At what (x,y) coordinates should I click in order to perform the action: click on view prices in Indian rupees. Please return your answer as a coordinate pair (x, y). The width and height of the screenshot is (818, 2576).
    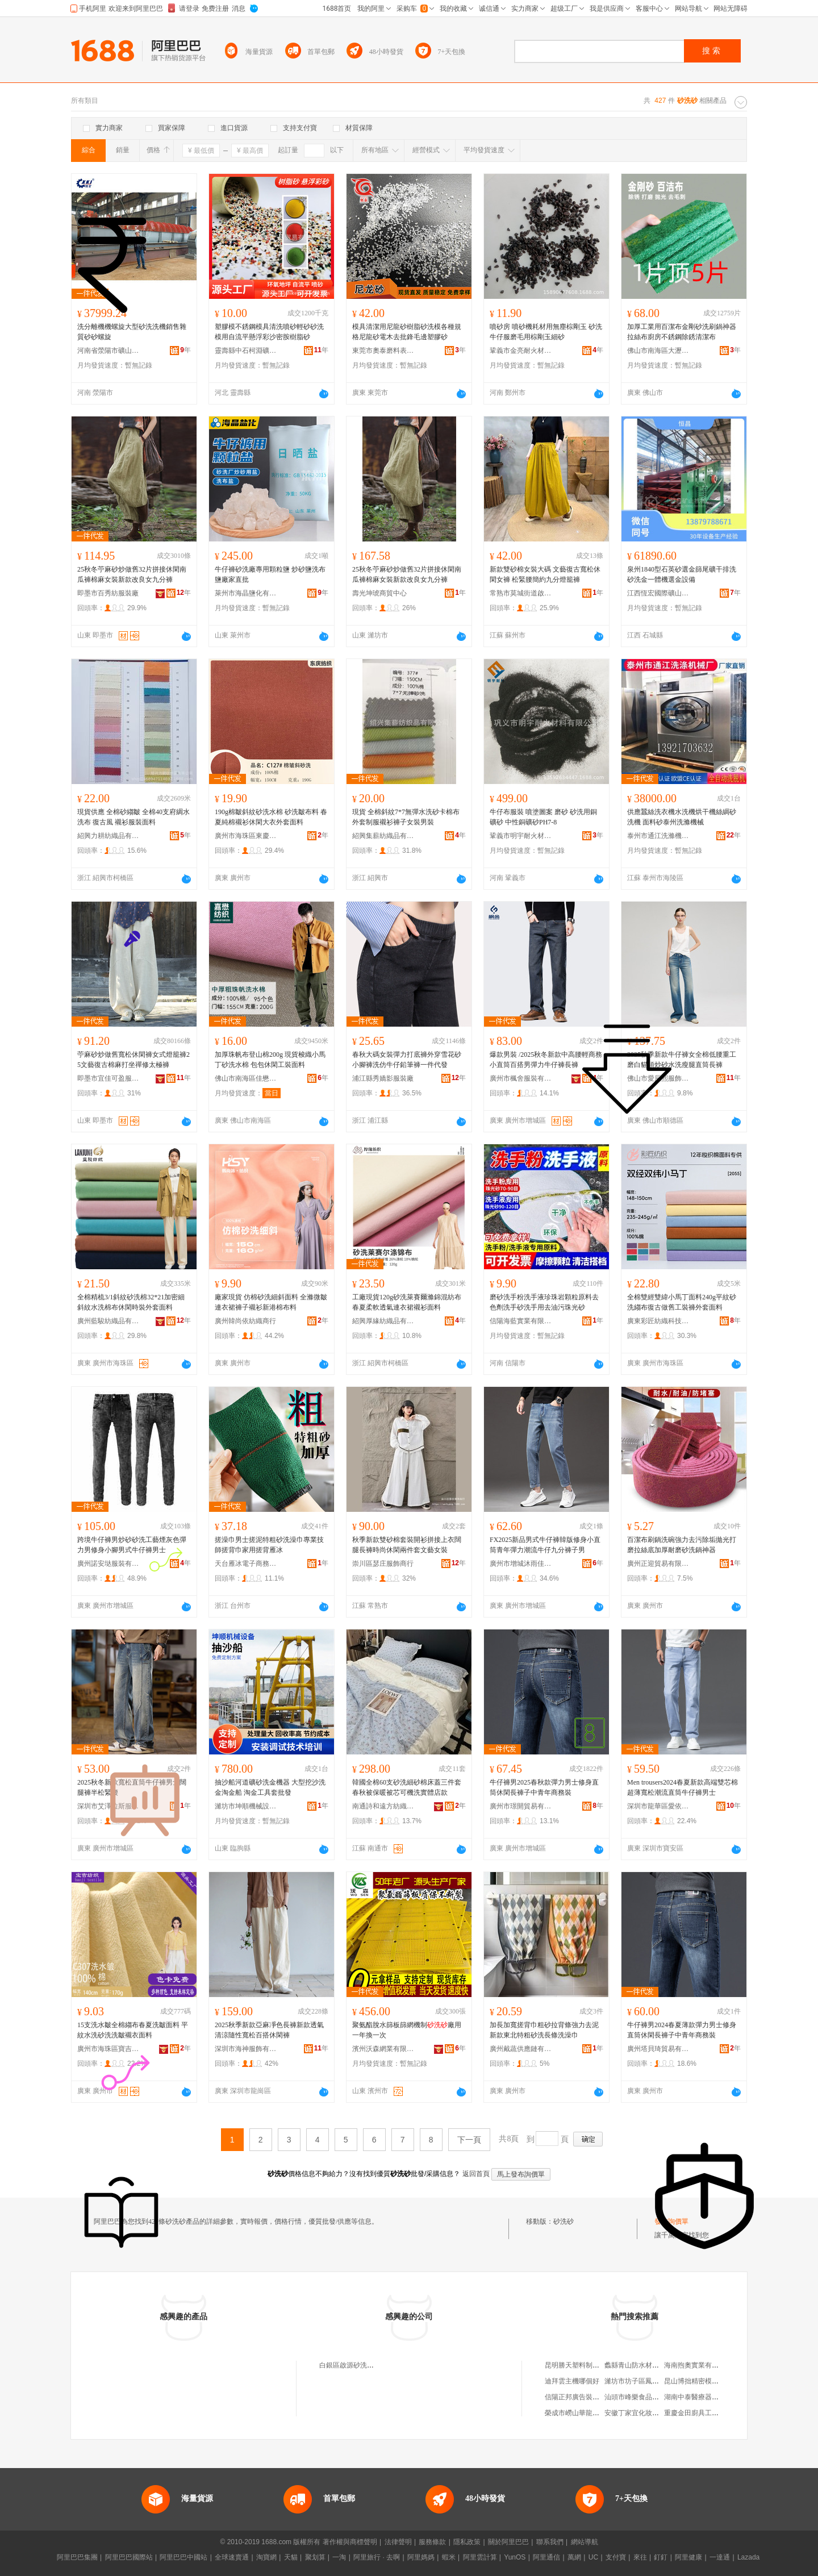
    Looking at the image, I should click on (108, 263).